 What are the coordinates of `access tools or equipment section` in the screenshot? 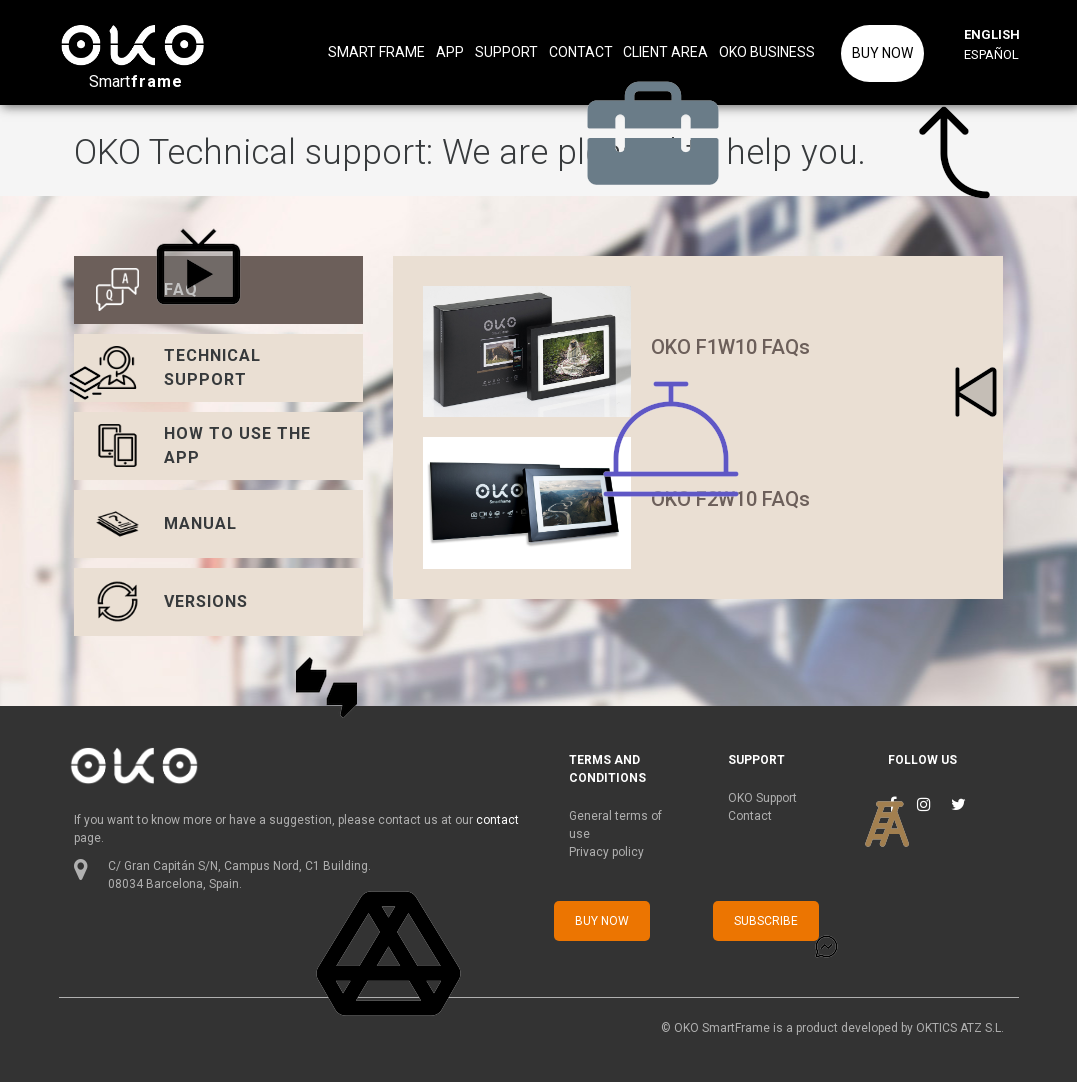 It's located at (888, 824).